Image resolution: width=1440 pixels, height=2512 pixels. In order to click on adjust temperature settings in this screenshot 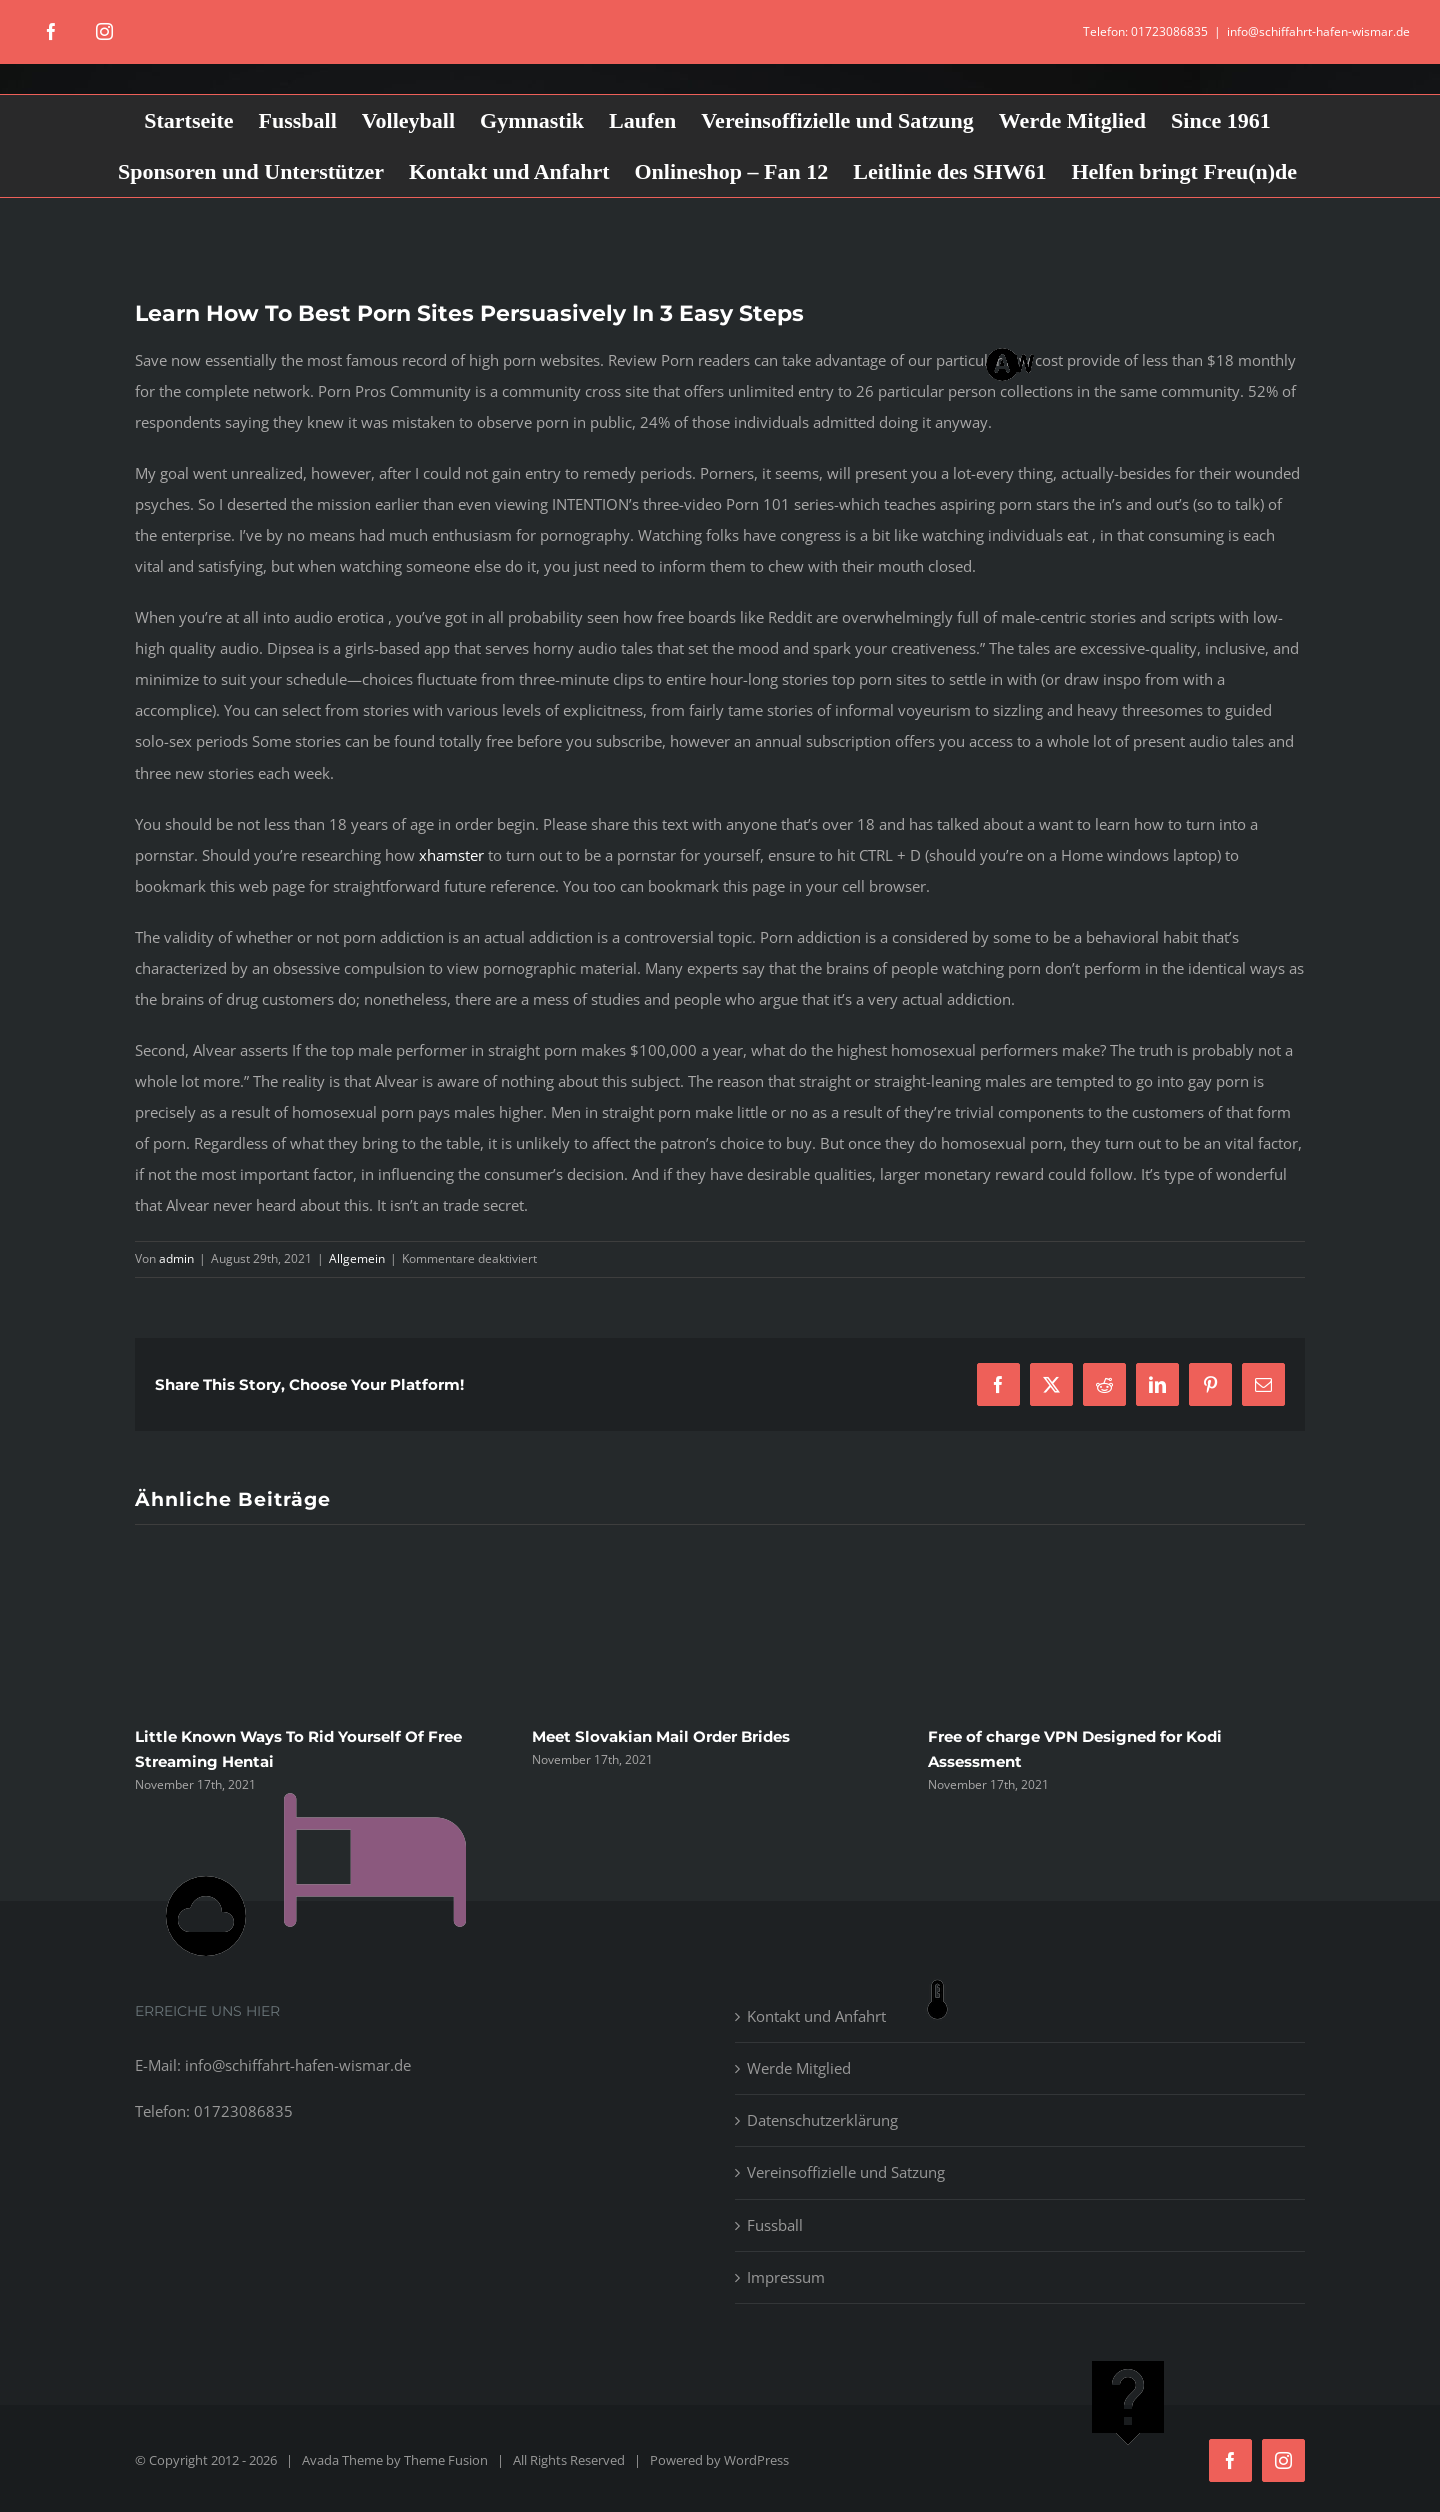, I will do `click(937, 1999)`.